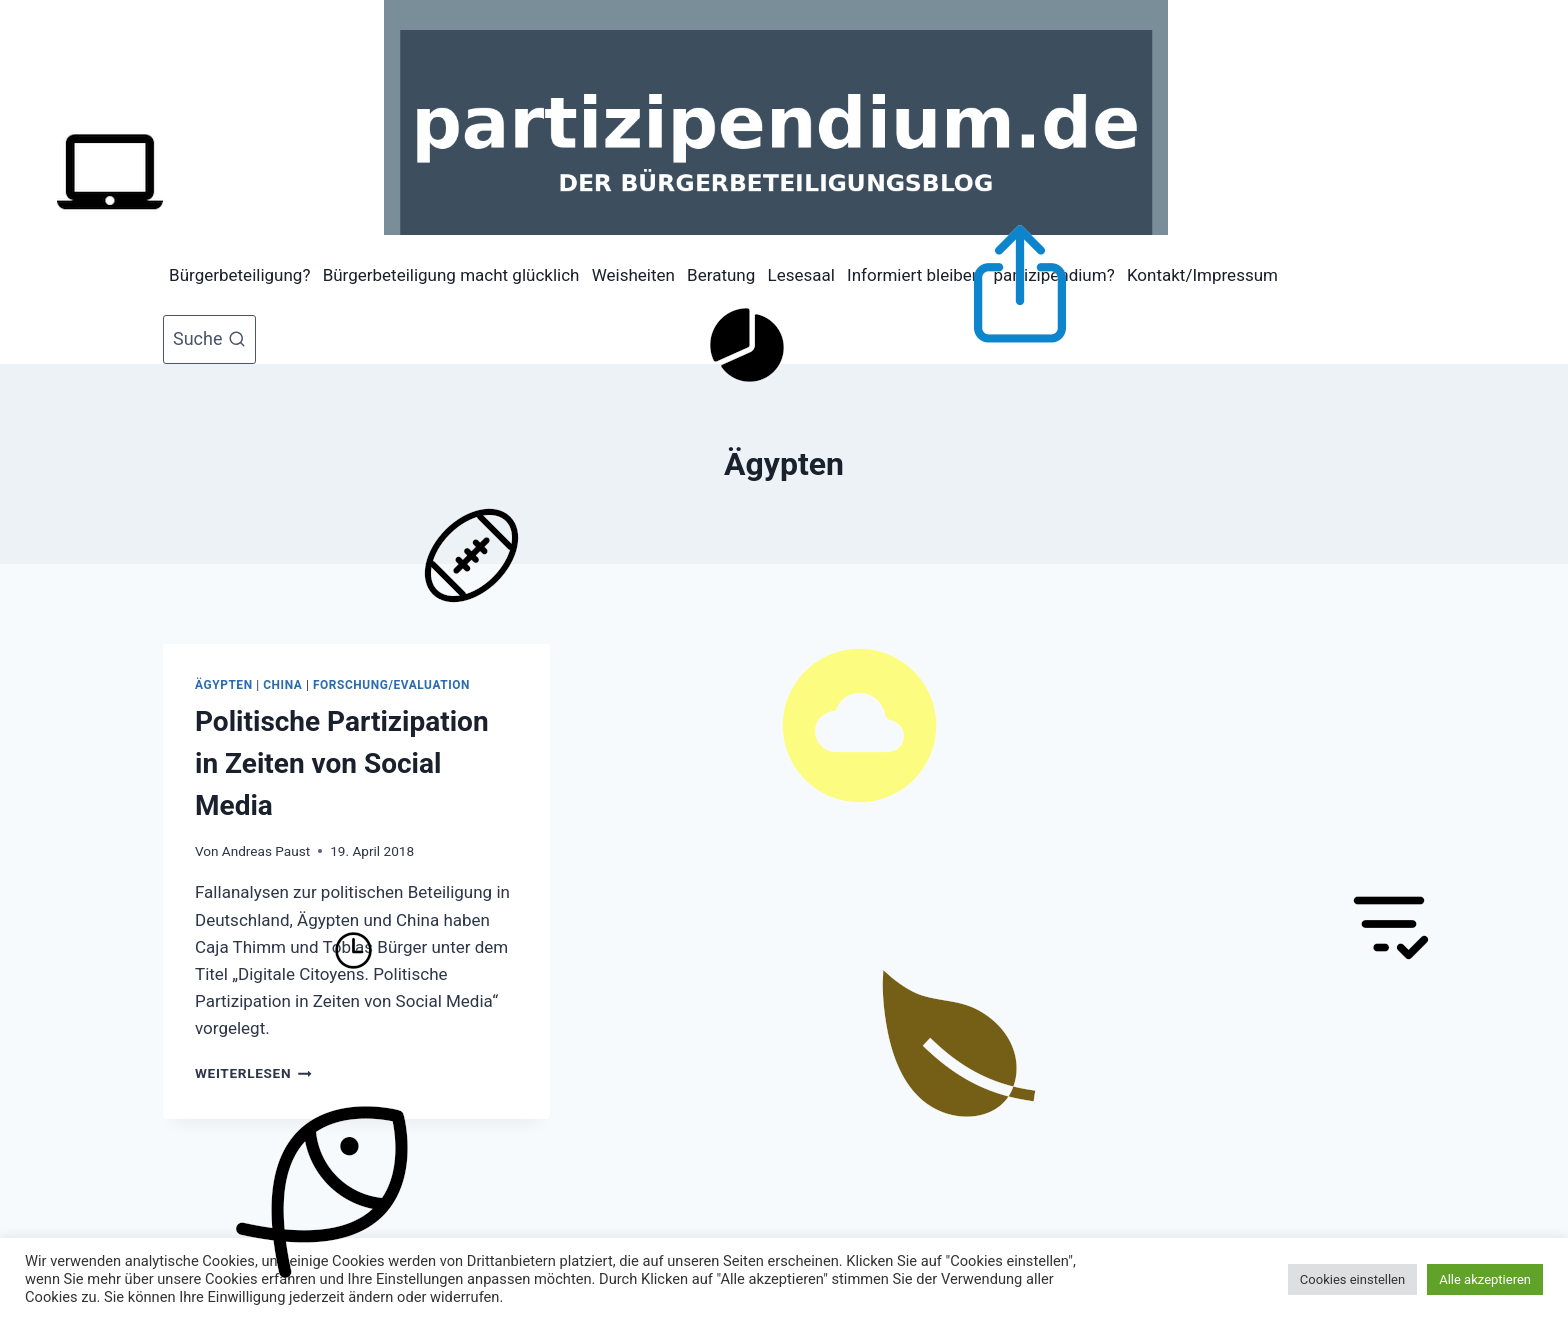 This screenshot has width=1568, height=1320. What do you see at coordinates (328, 1186) in the screenshot?
I see `access fishing or marine-related features` at bounding box center [328, 1186].